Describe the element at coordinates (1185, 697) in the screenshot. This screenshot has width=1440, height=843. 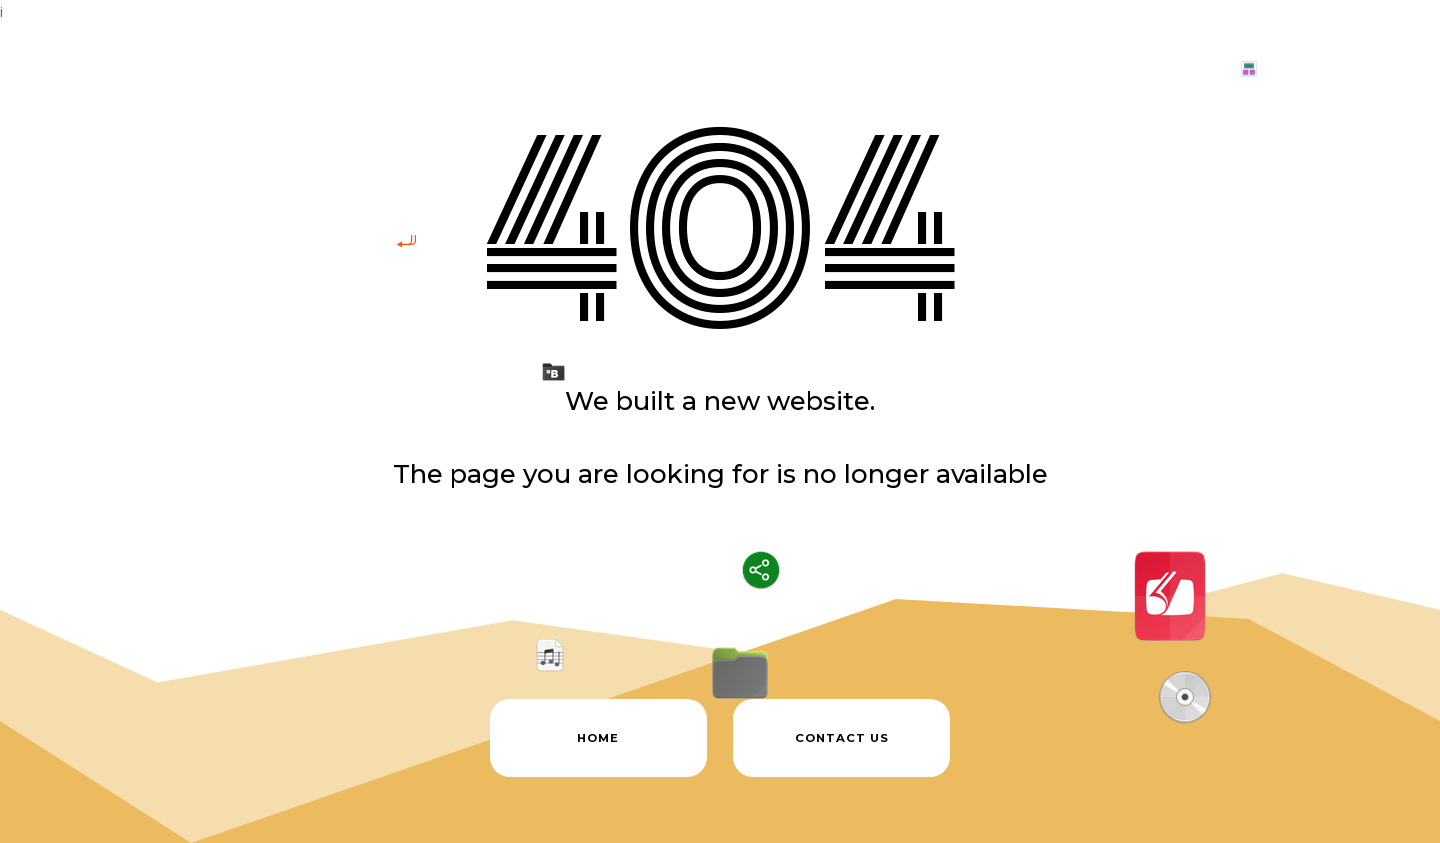
I see `indicates a rewritable CD-RW disc` at that location.